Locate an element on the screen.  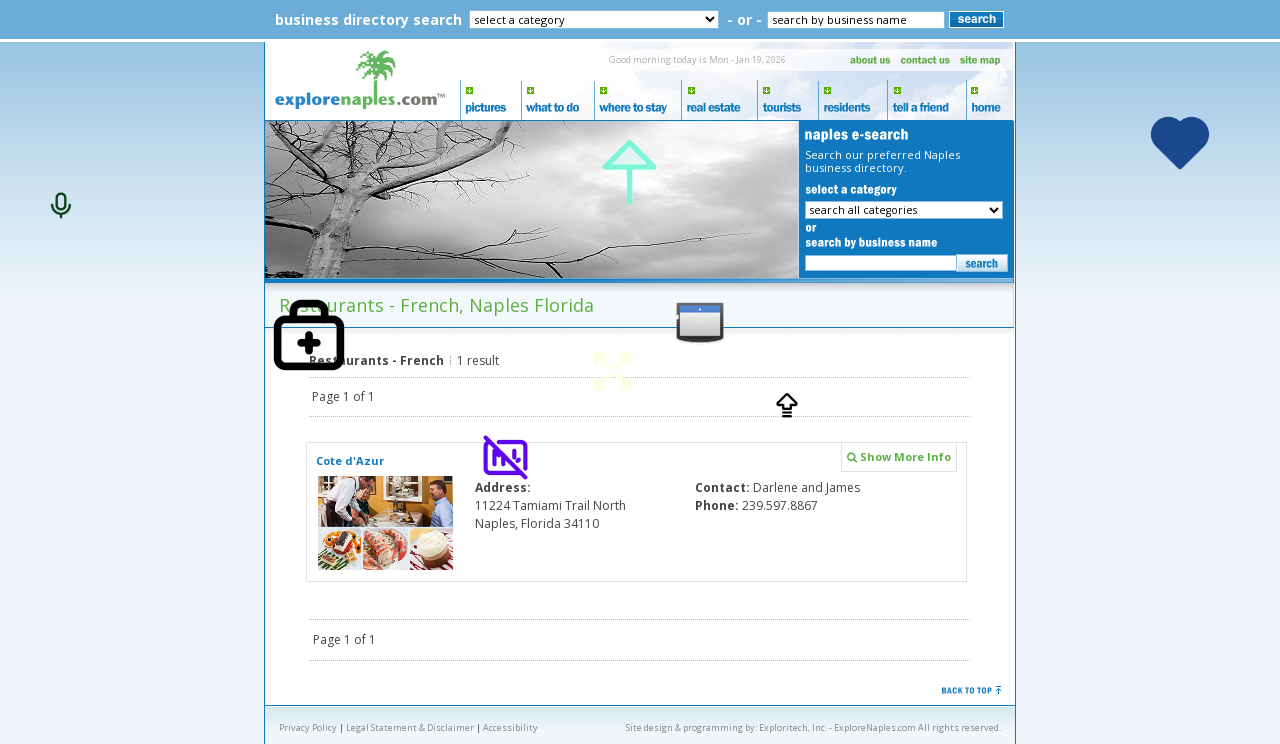
compact flash memory card device is located at coordinates (700, 323).